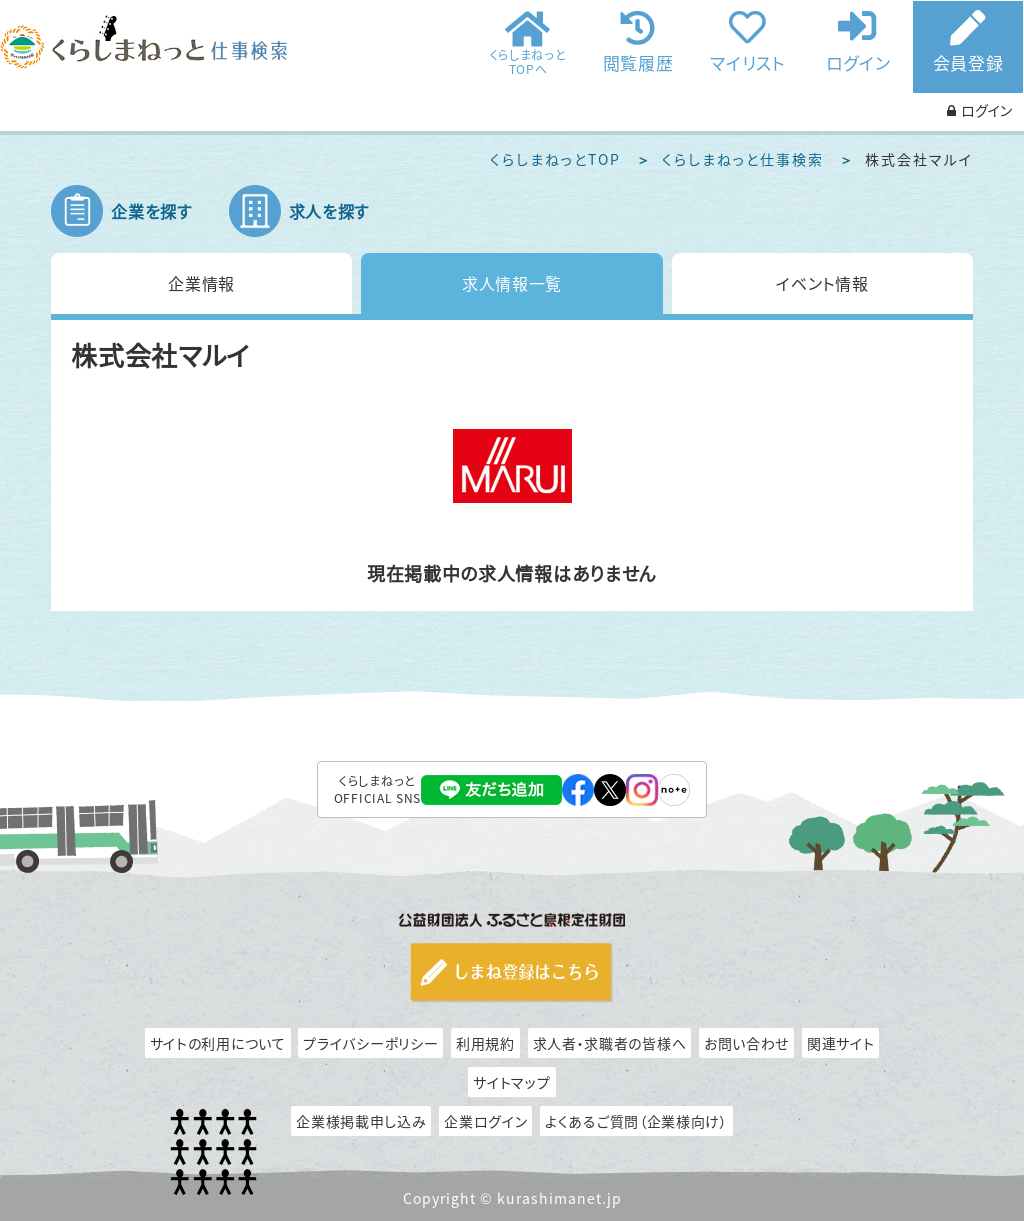 This screenshot has height=1221, width=1024. What do you see at coordinates (214, 1151) in the screenshot?
I see `indicates a group or team of players` at bounding box center [214, 1151].